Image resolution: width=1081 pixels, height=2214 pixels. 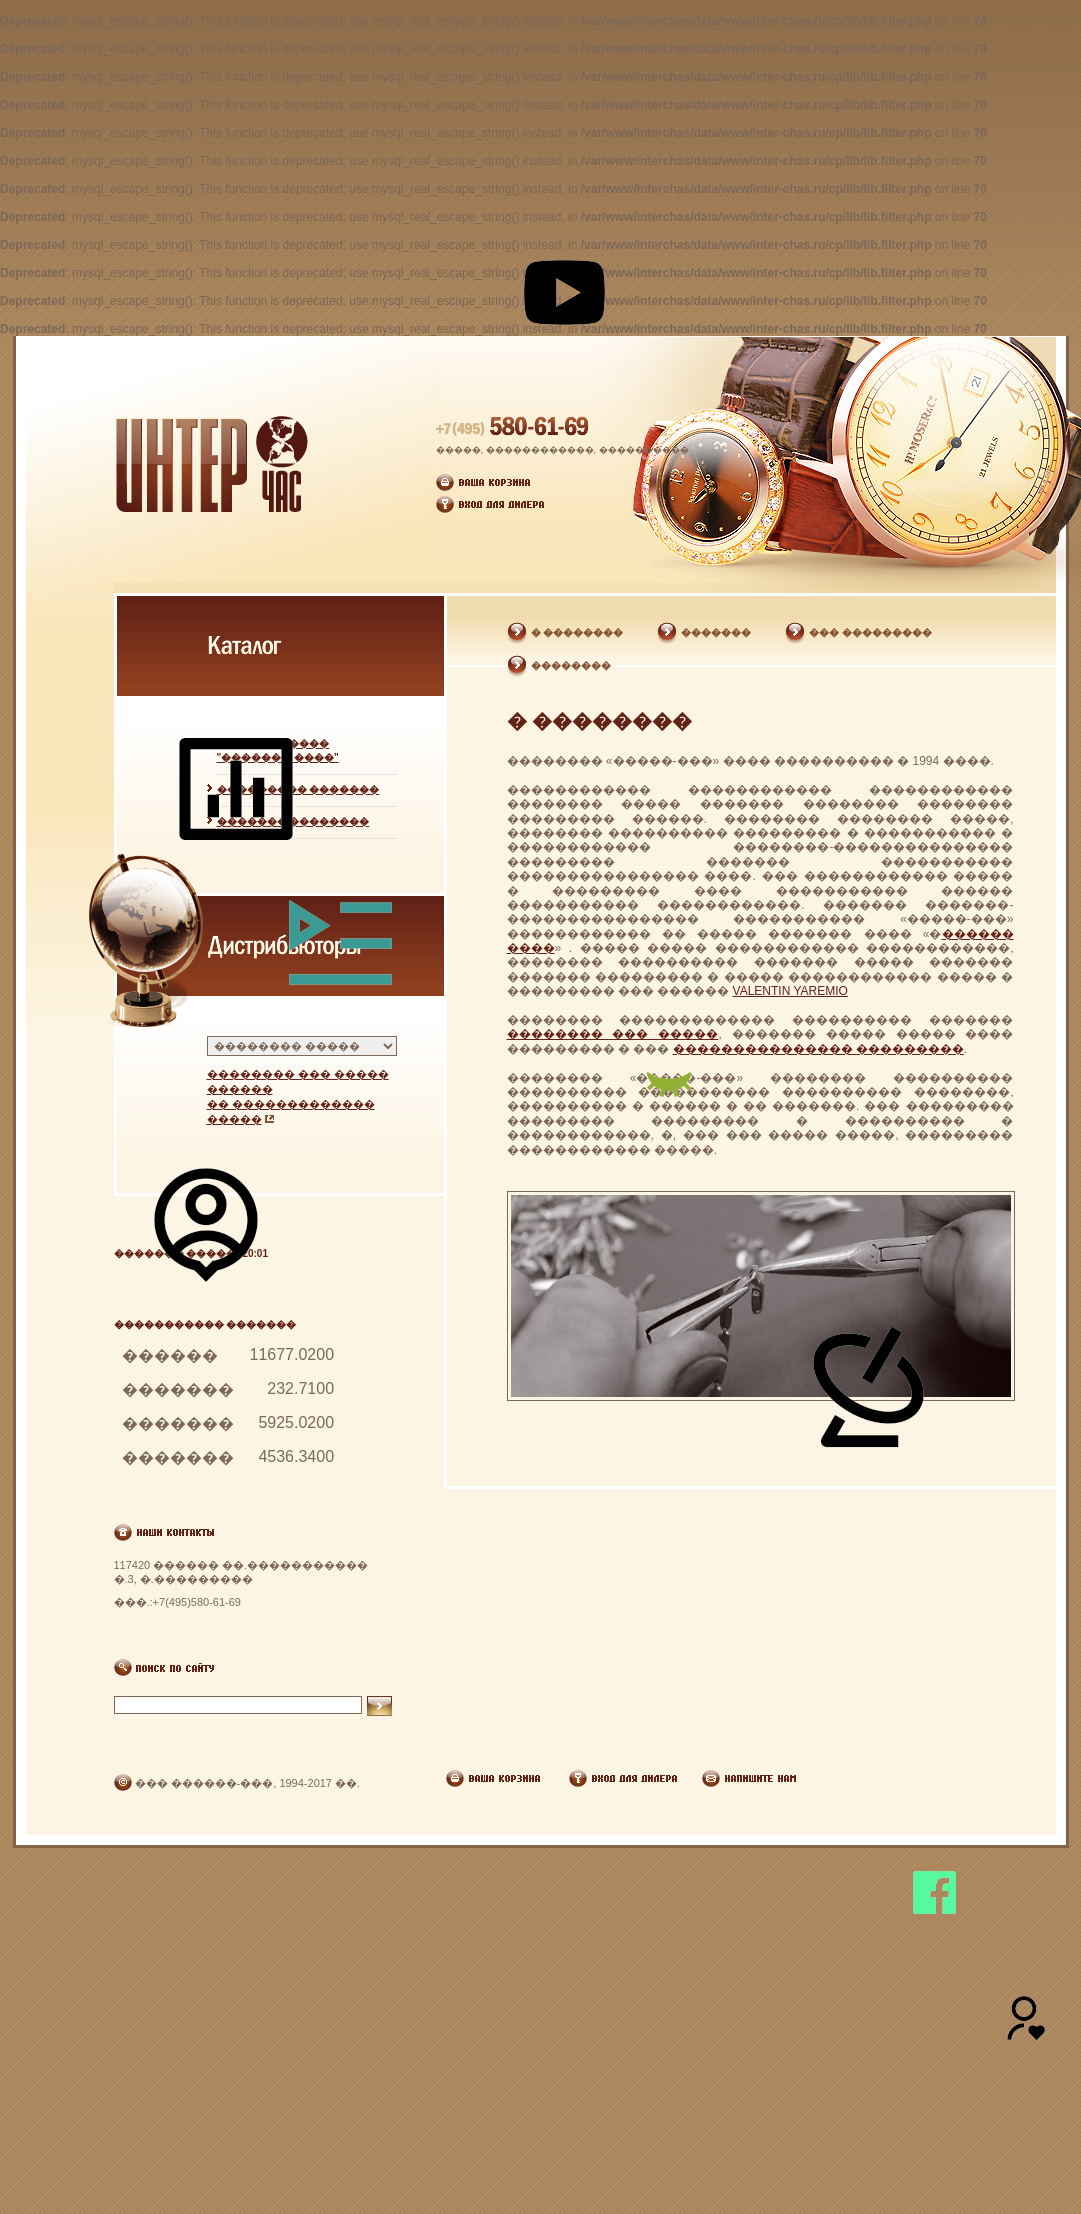 What do you see at coordinates (669, 1083) in the screenshot?
I see `hide password or sensitive content` at bounding box center [669, 1083].